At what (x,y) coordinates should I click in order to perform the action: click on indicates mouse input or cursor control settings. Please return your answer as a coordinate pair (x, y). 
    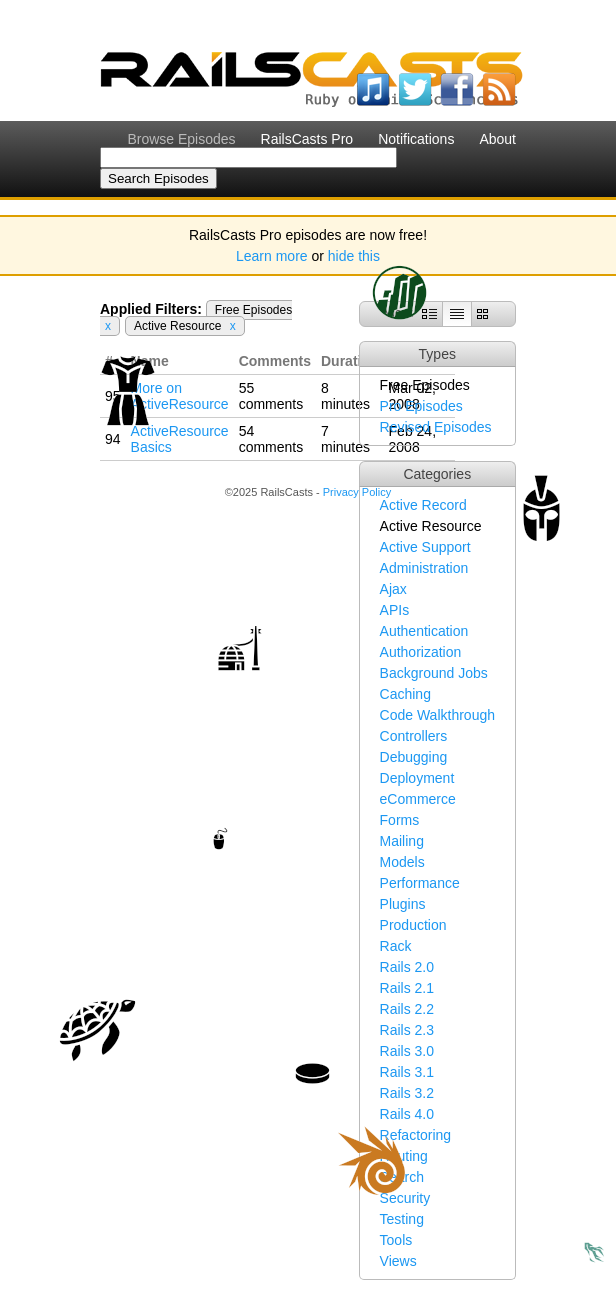
    Looking at the image, I should click on (220, 839).